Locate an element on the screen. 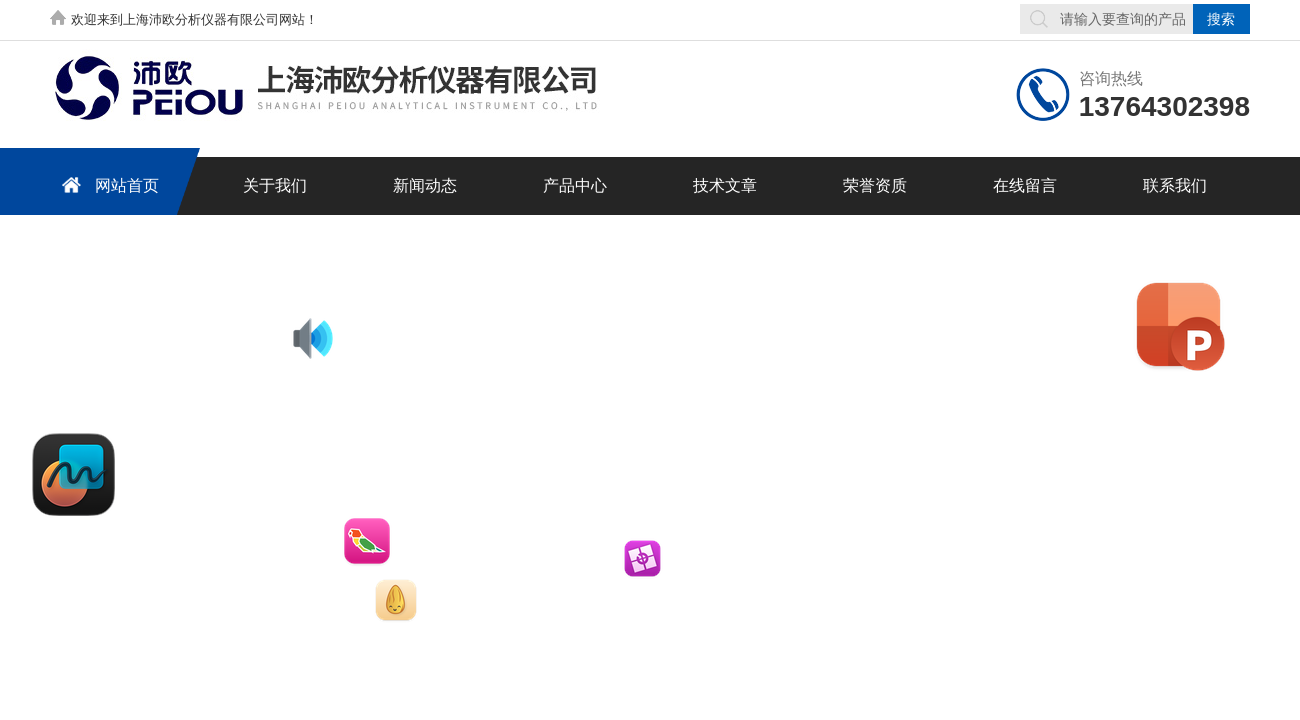  open volume mixer application is located at coordinates (312, 338).